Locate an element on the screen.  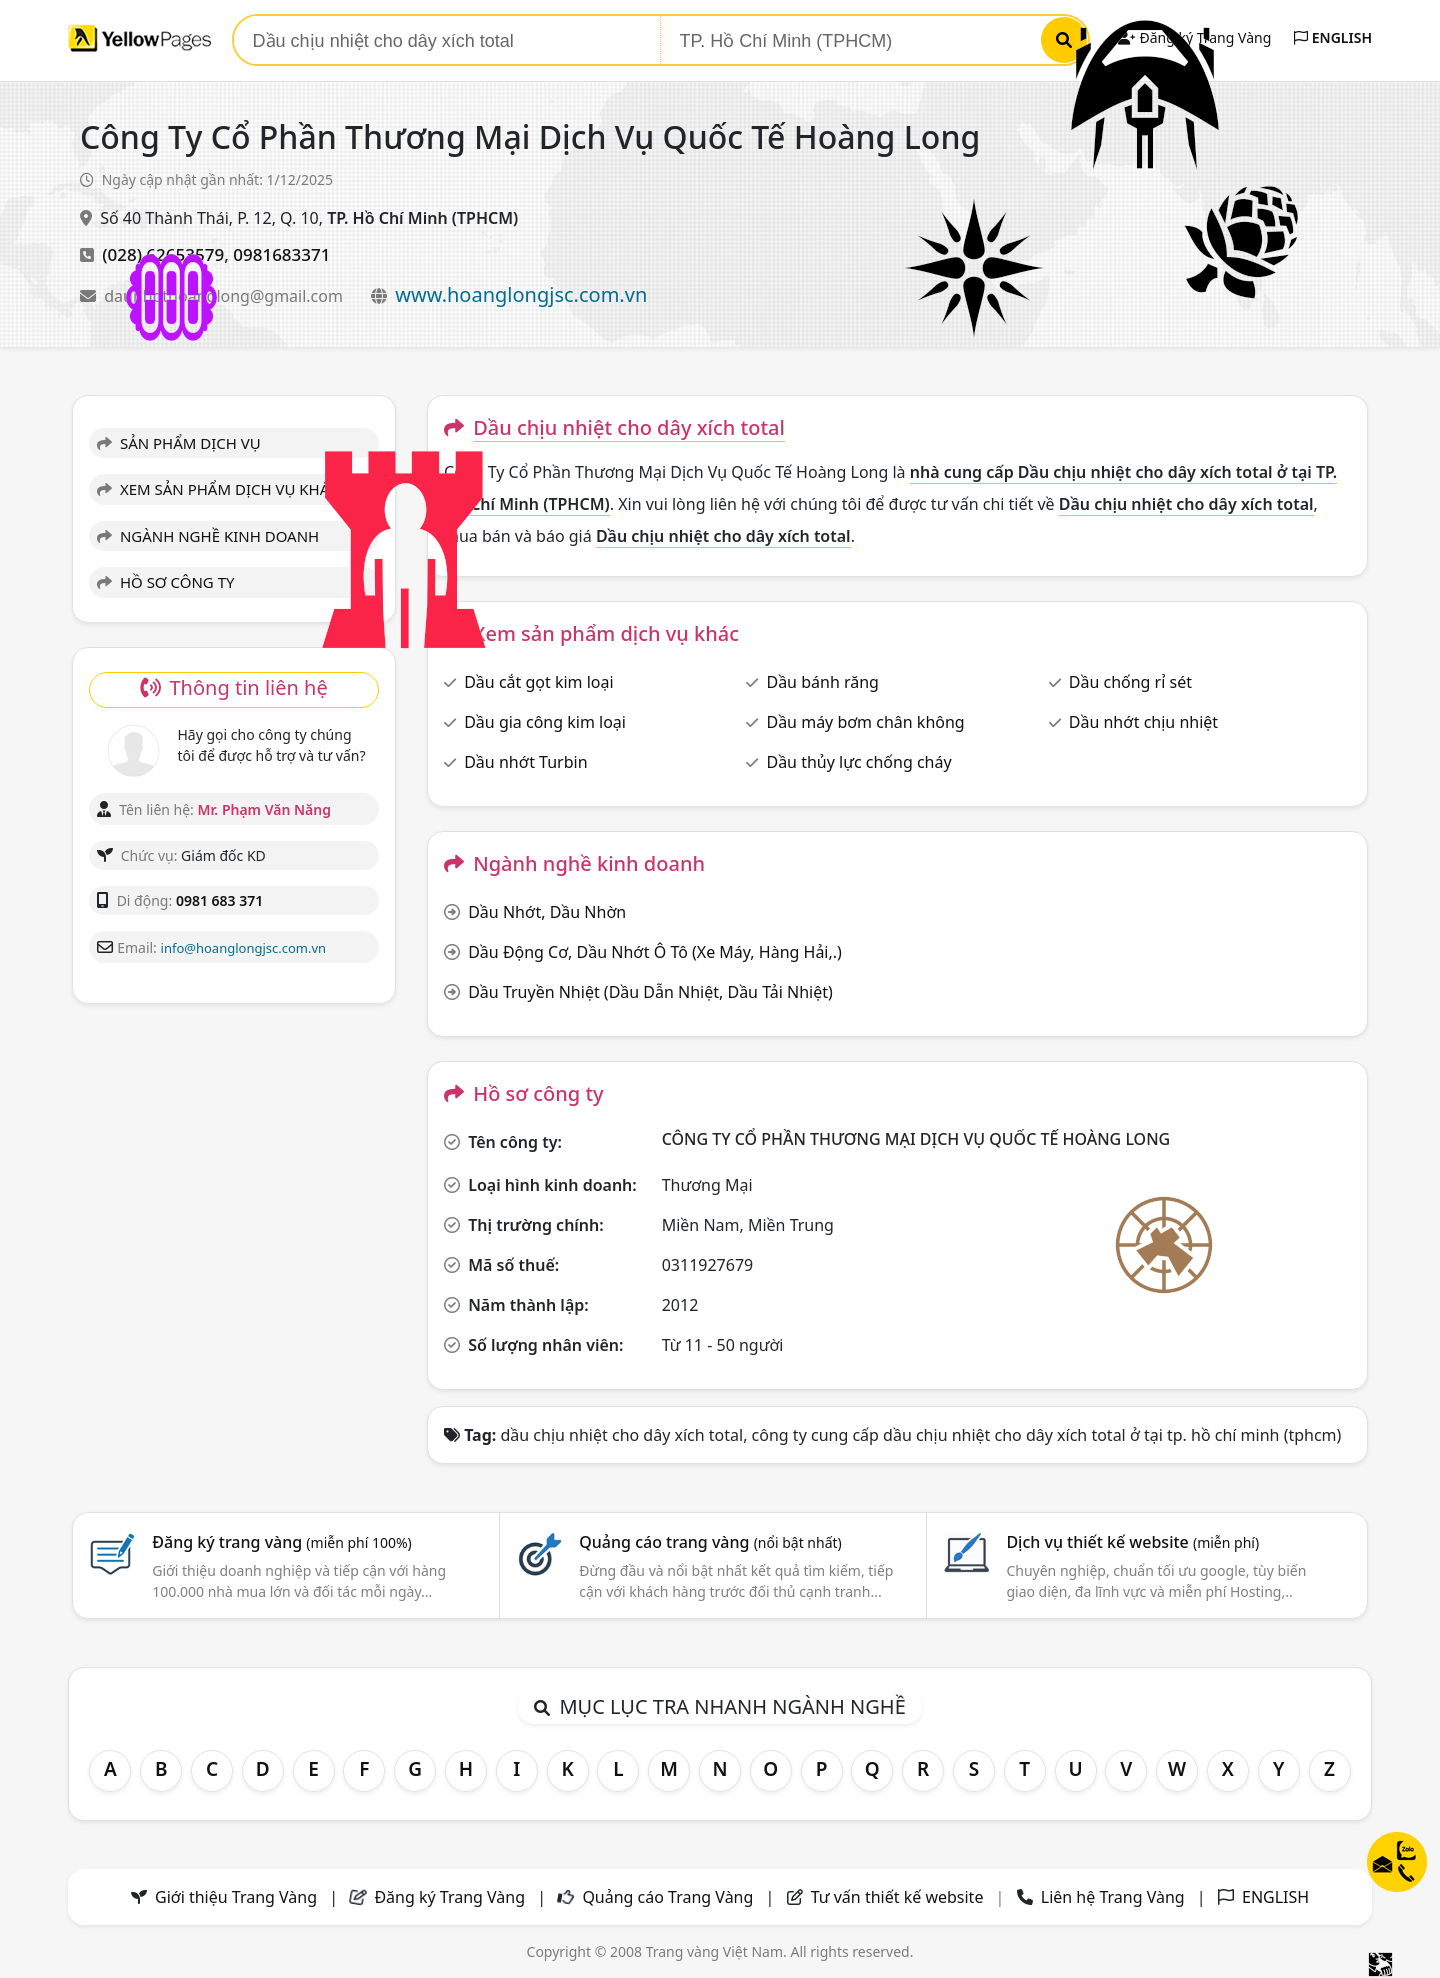
select interceptor ship class is located at coordinates (1145, 95).